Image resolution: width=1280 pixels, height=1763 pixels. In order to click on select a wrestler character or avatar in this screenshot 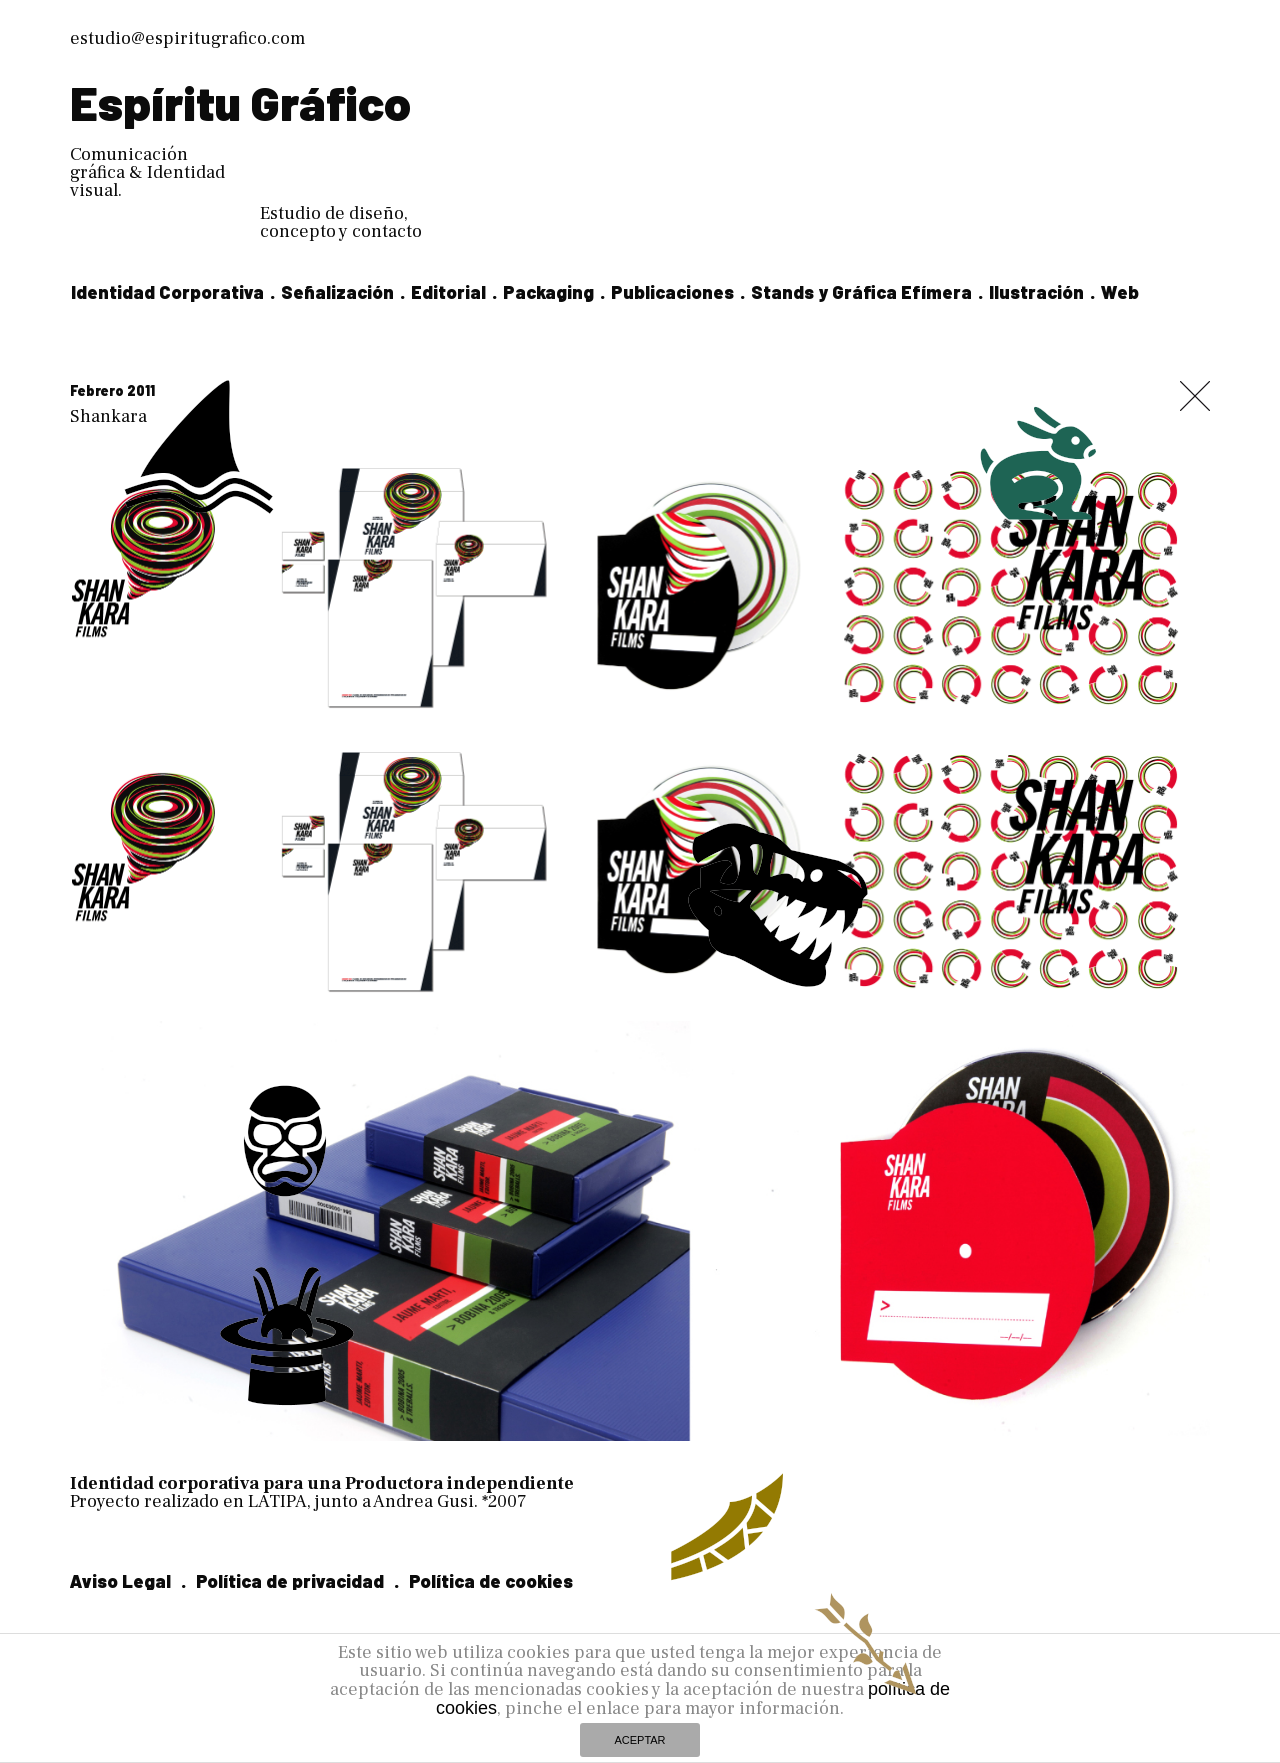, I will do `click(285, 1141)`.